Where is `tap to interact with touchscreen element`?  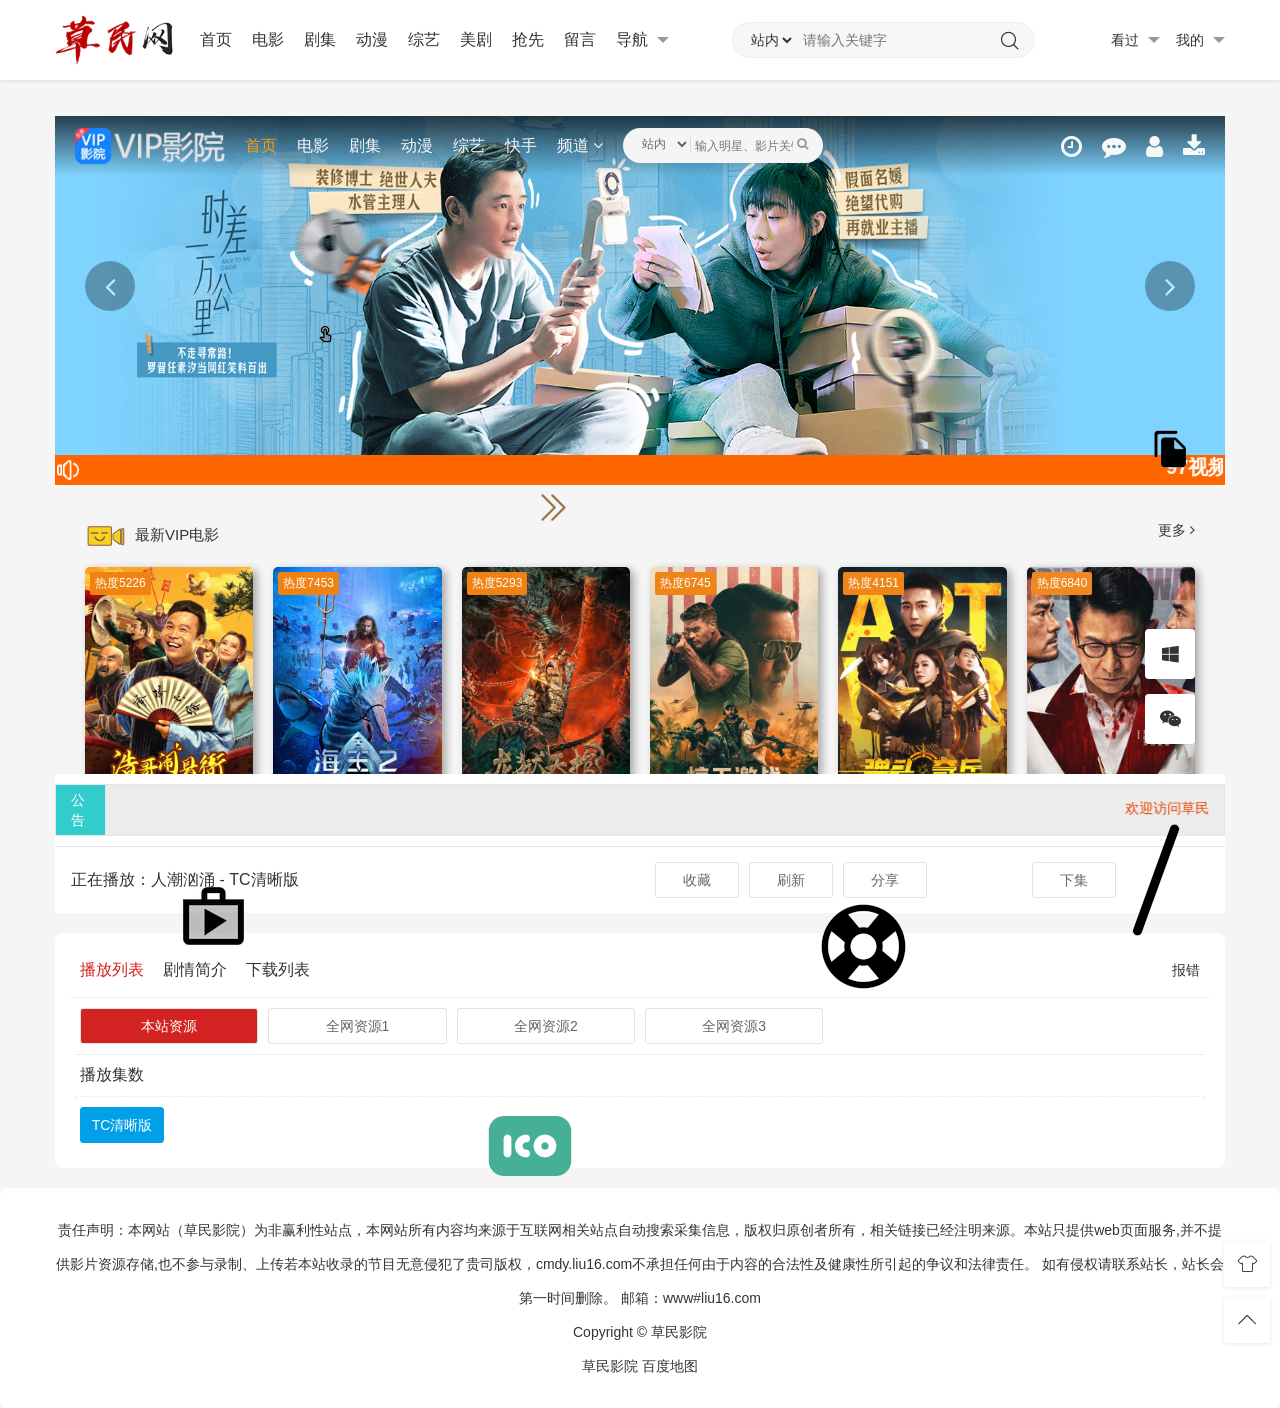
tap to interact with touchscreen element is located at coordinates (325, 334).